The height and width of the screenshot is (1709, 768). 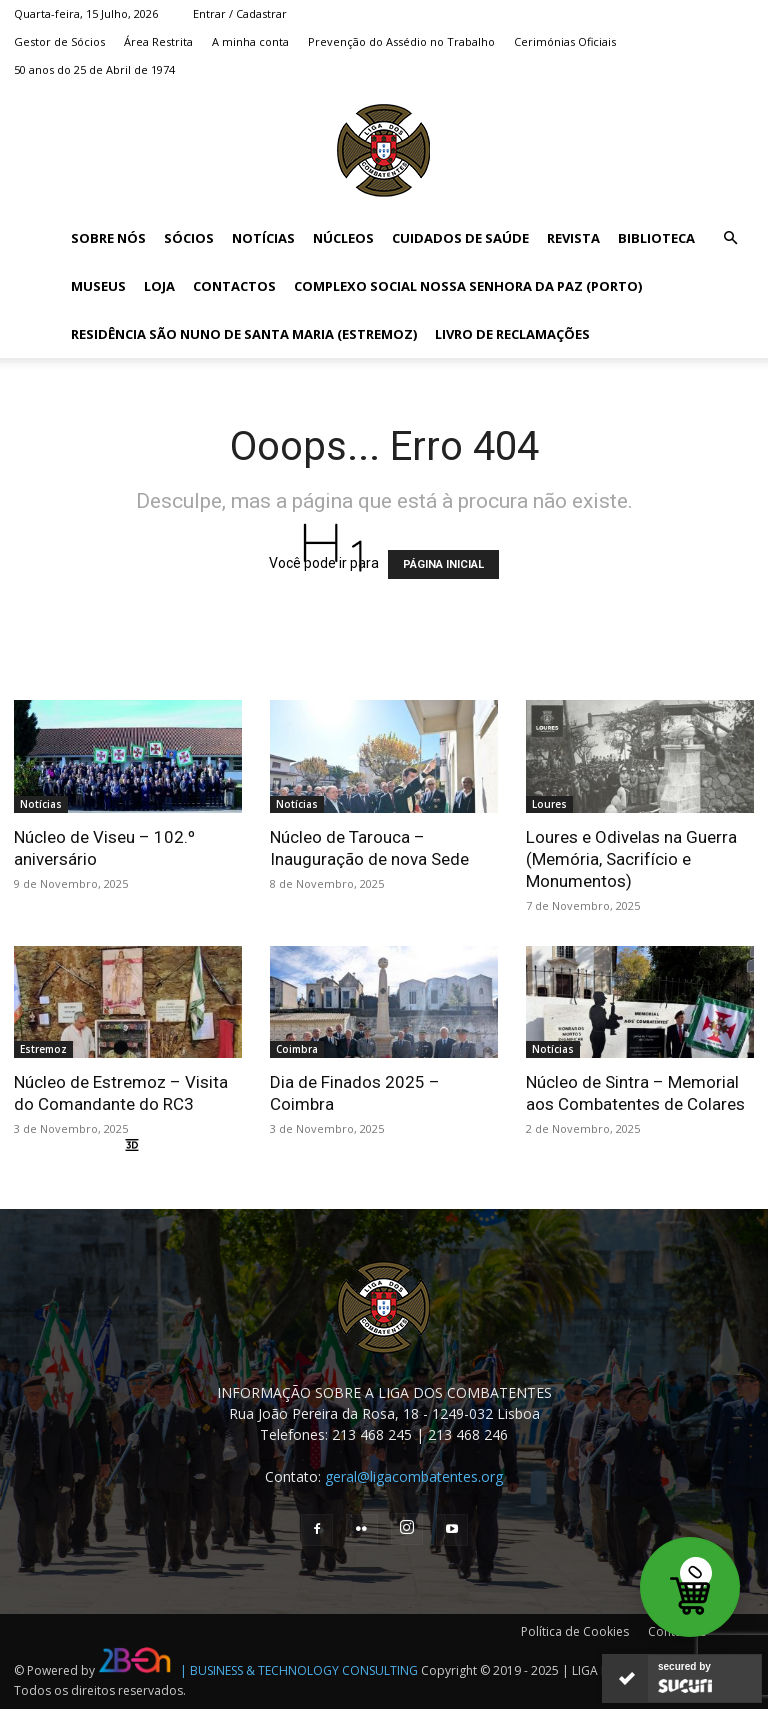 What do you see at coordinates (331, 546) in the screenshot?
I see `format text as heading level 1` at bounding box center [331, 546].